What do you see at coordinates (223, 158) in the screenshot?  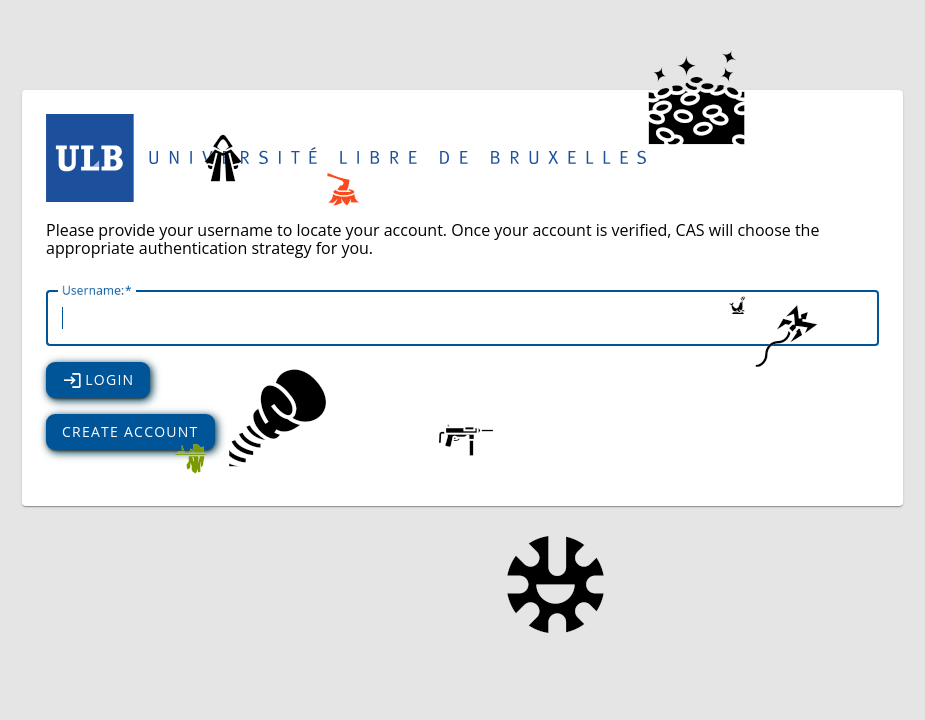 I see `select robe or cloak equipment` at bounding box center [223, 158].